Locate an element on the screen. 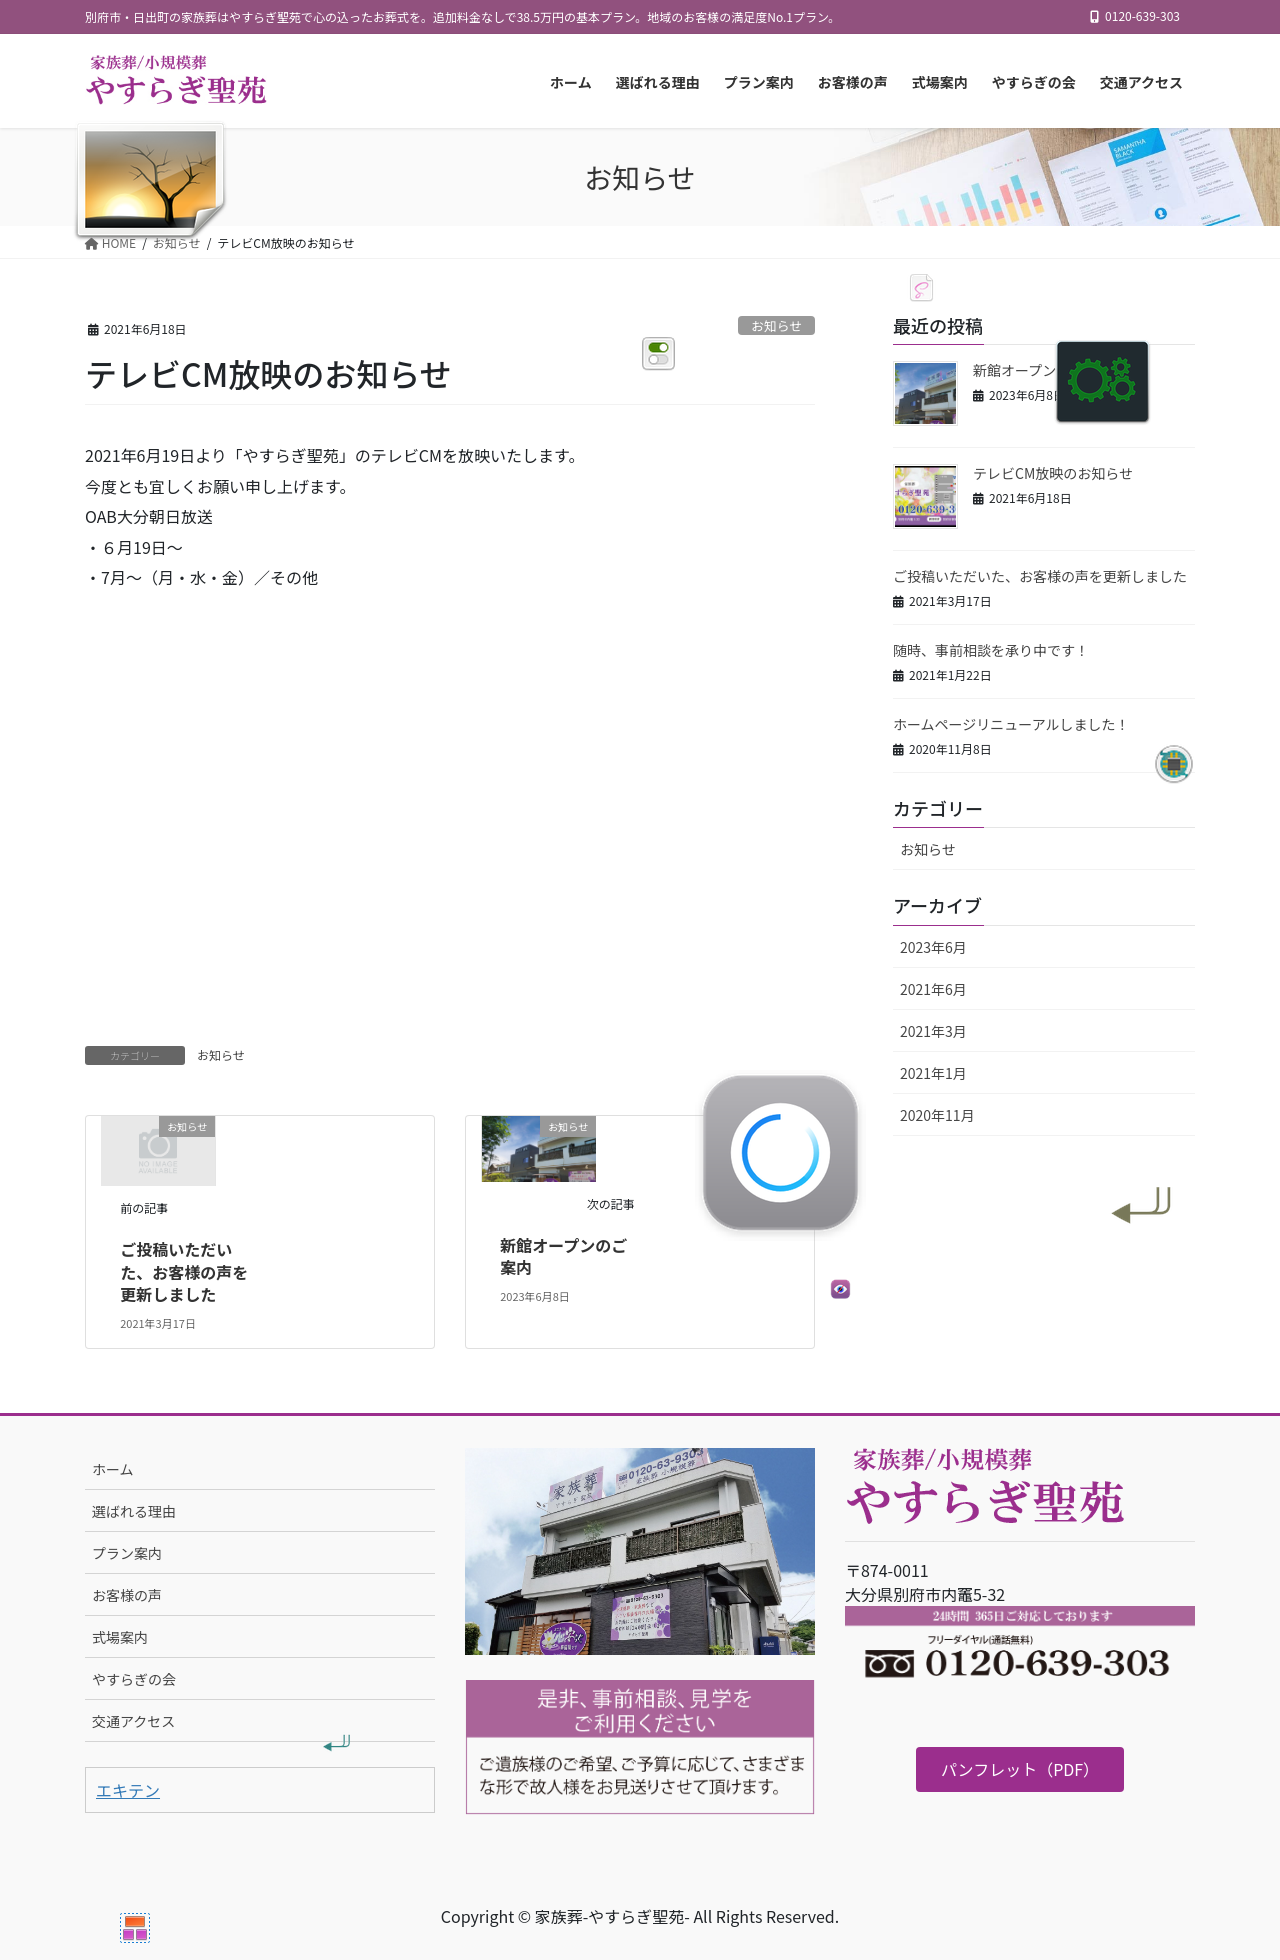 The height and width of the screenshot is (1960, 1280). indicates a sass stylesheet file is located at coordinates (921, 287).